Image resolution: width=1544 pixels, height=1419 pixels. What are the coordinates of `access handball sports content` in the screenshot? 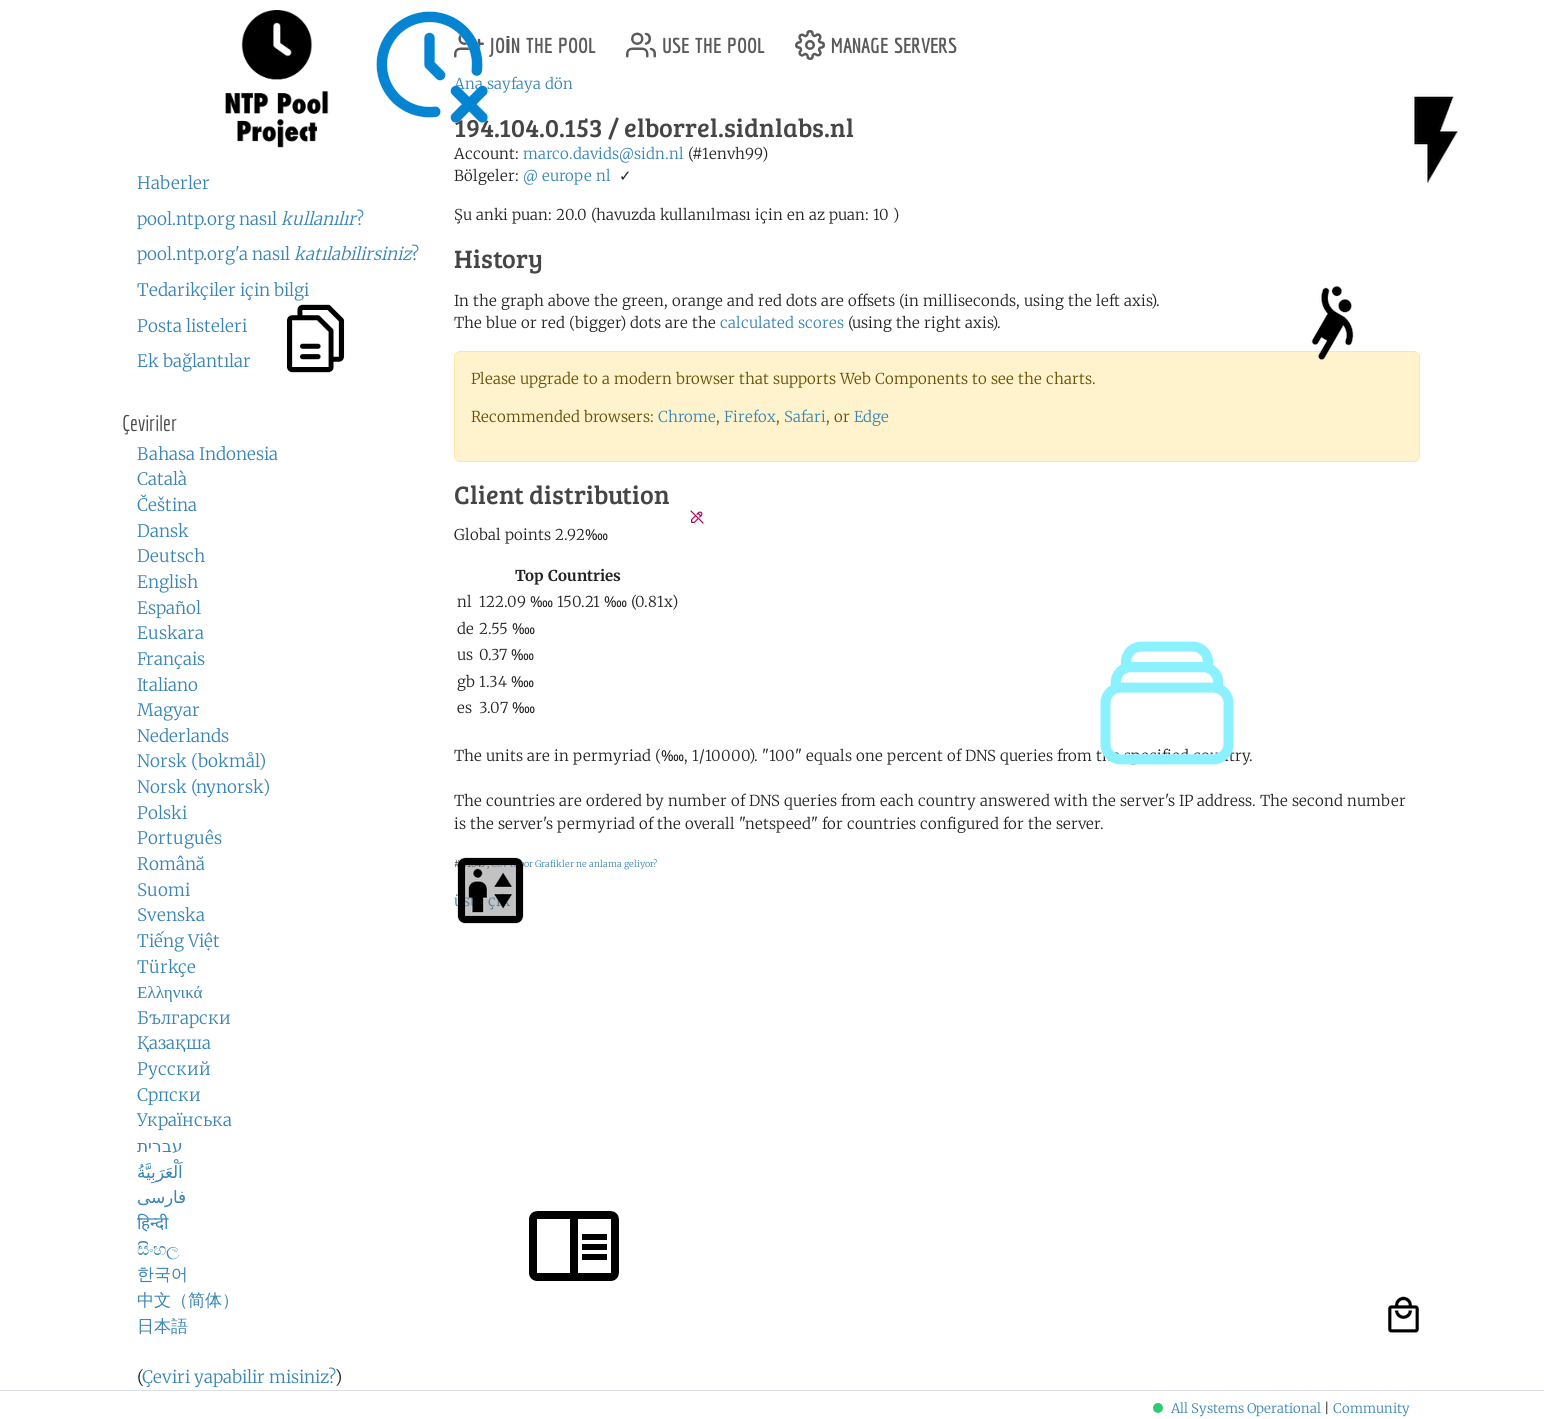 It's located at (1332, 322).